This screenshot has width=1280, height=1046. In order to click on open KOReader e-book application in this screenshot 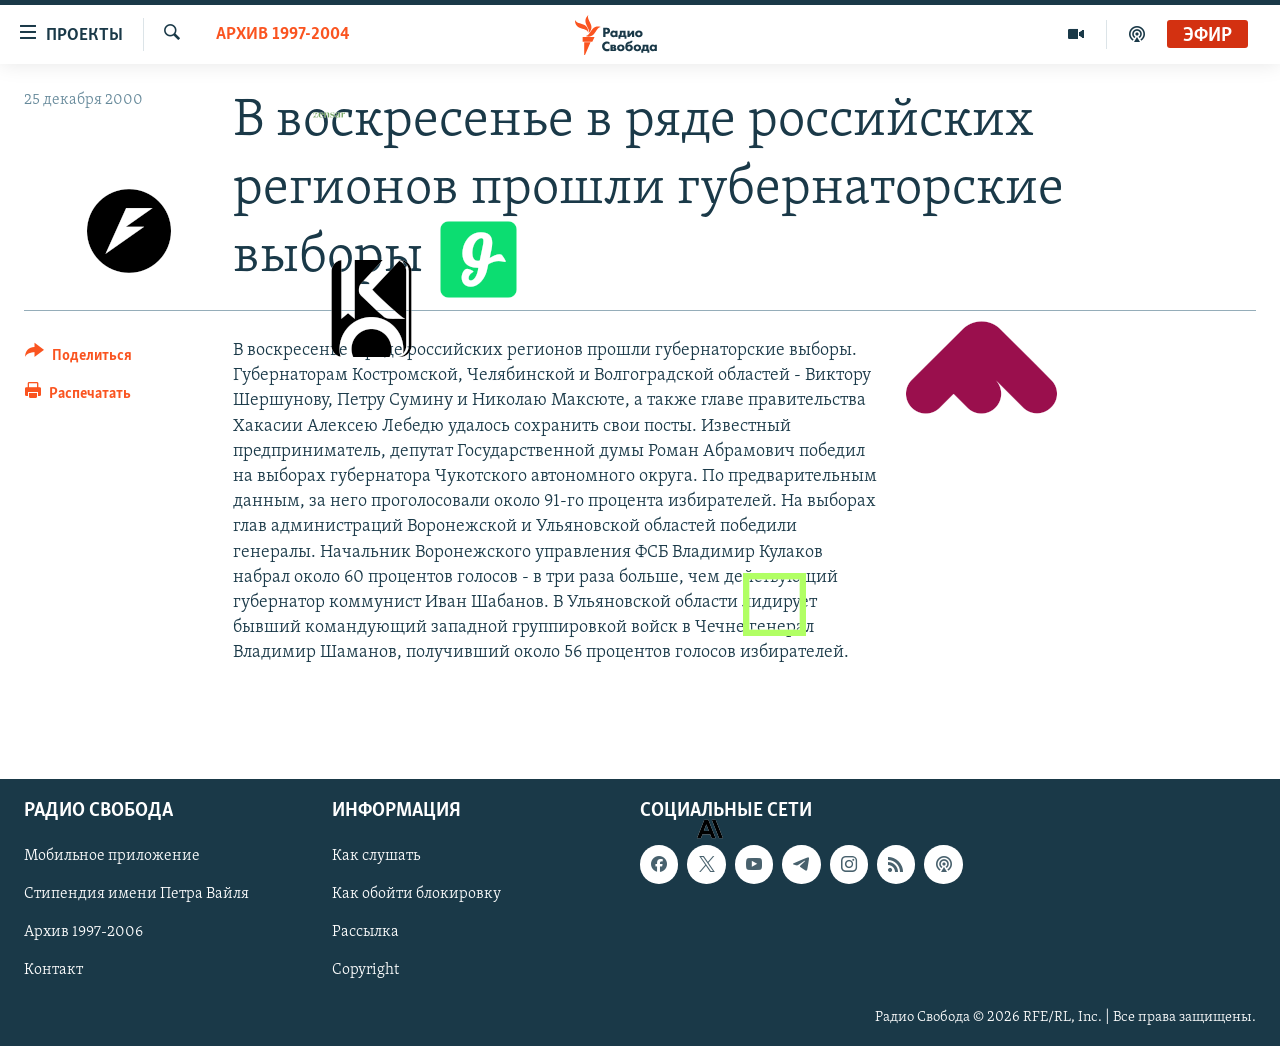, I will do `click(371, 308)`.